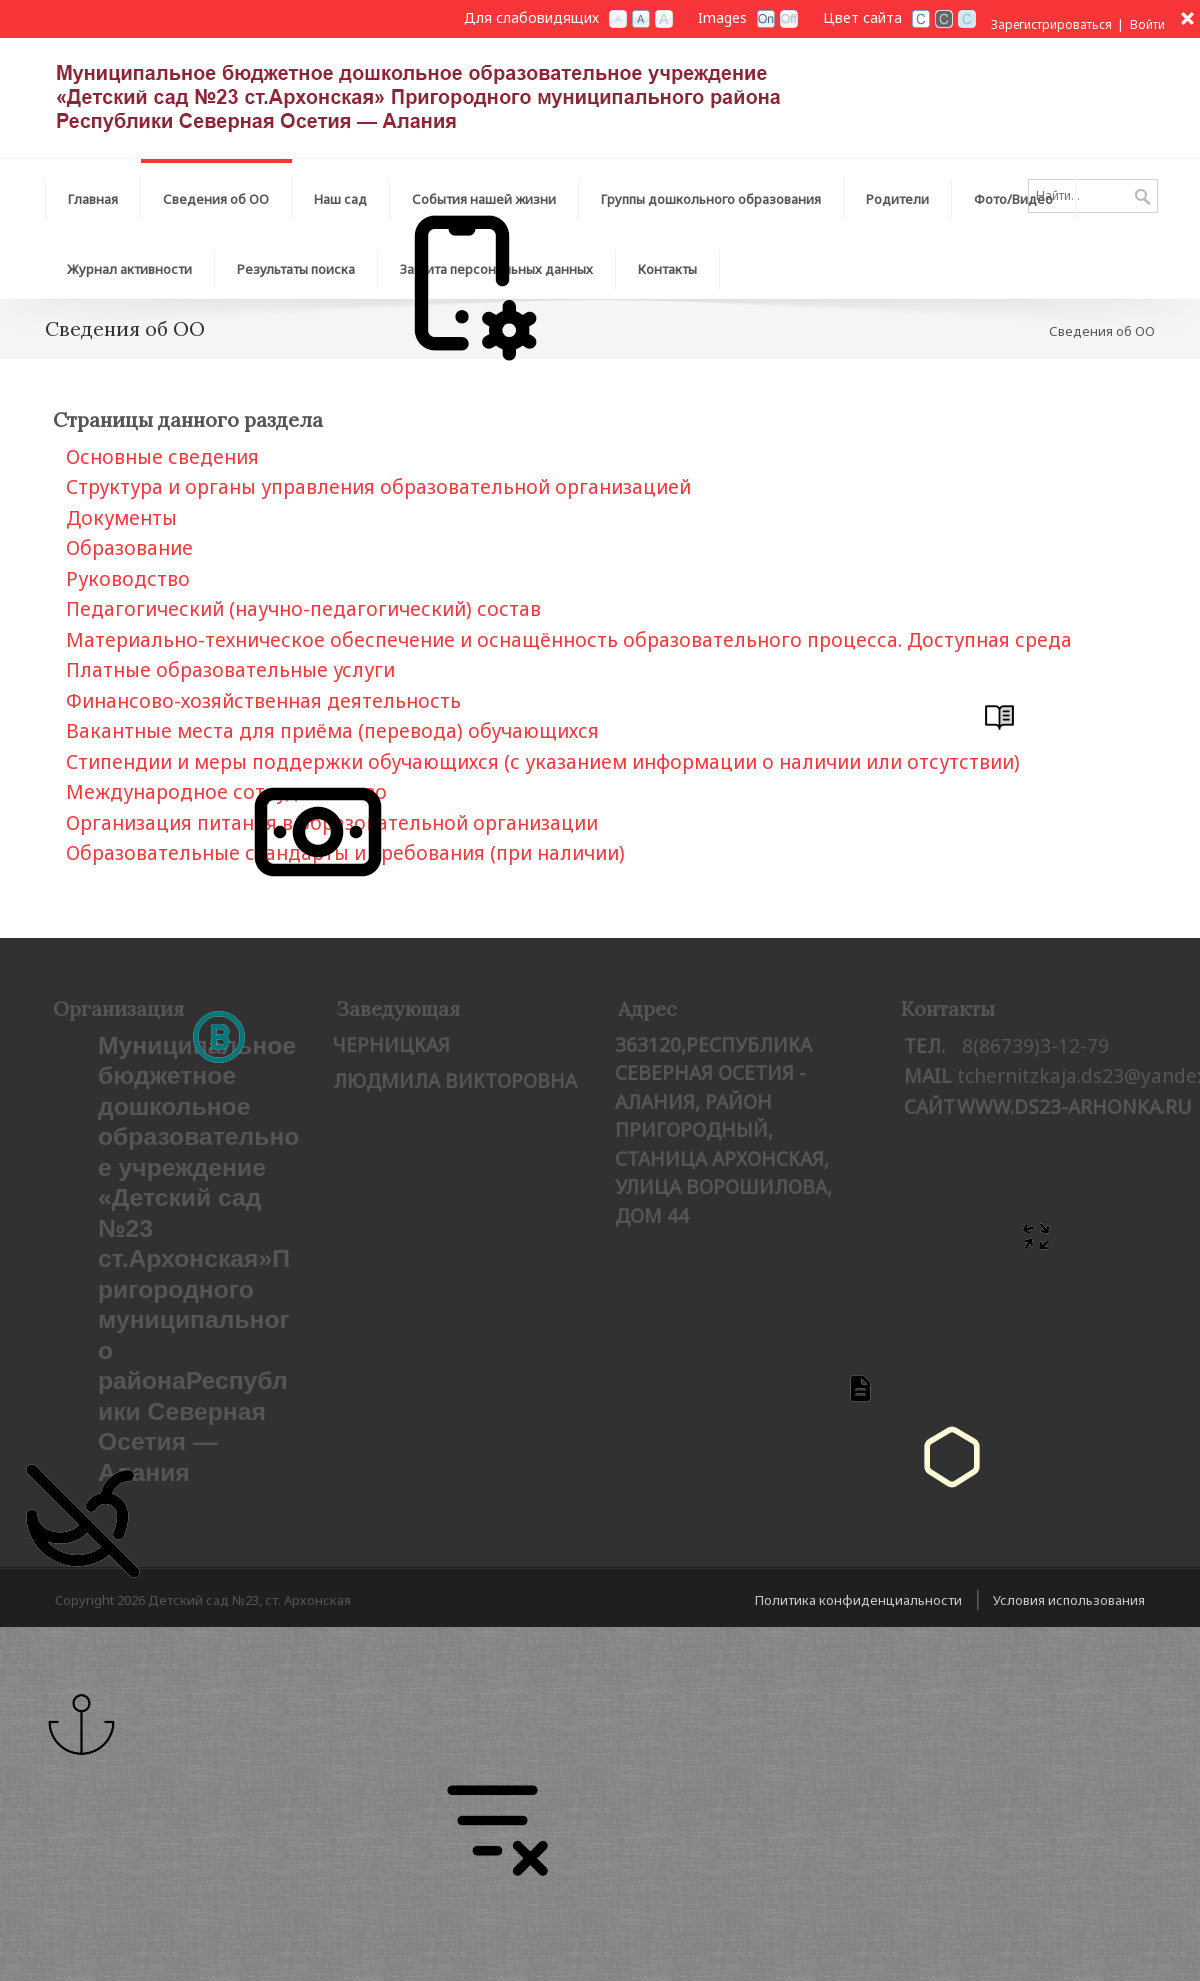 This screenshot has height=1981, width=1200. I want to click on clear all active filters, so click(492, 1820).